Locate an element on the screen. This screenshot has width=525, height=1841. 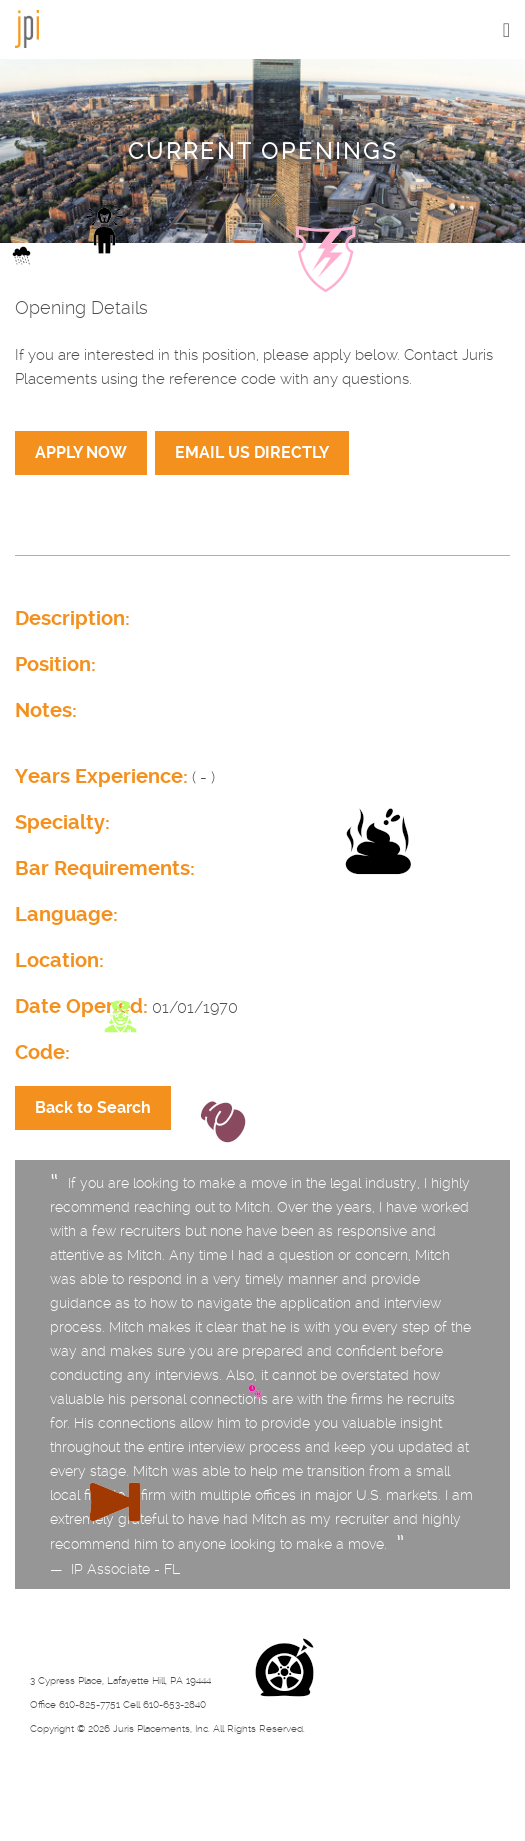
activate electric shield ability is located at coordinates (326, 259).